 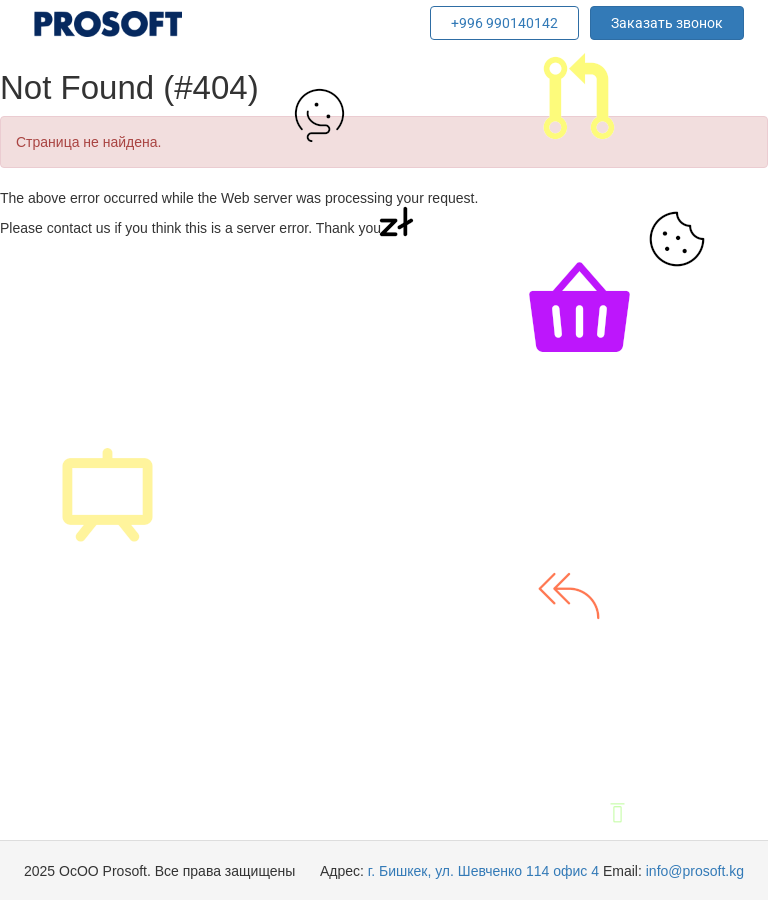 What do you see at coordinates (617, 812) in the screenshot?
I see `align element to top edge` at bounding box center [617, 812].